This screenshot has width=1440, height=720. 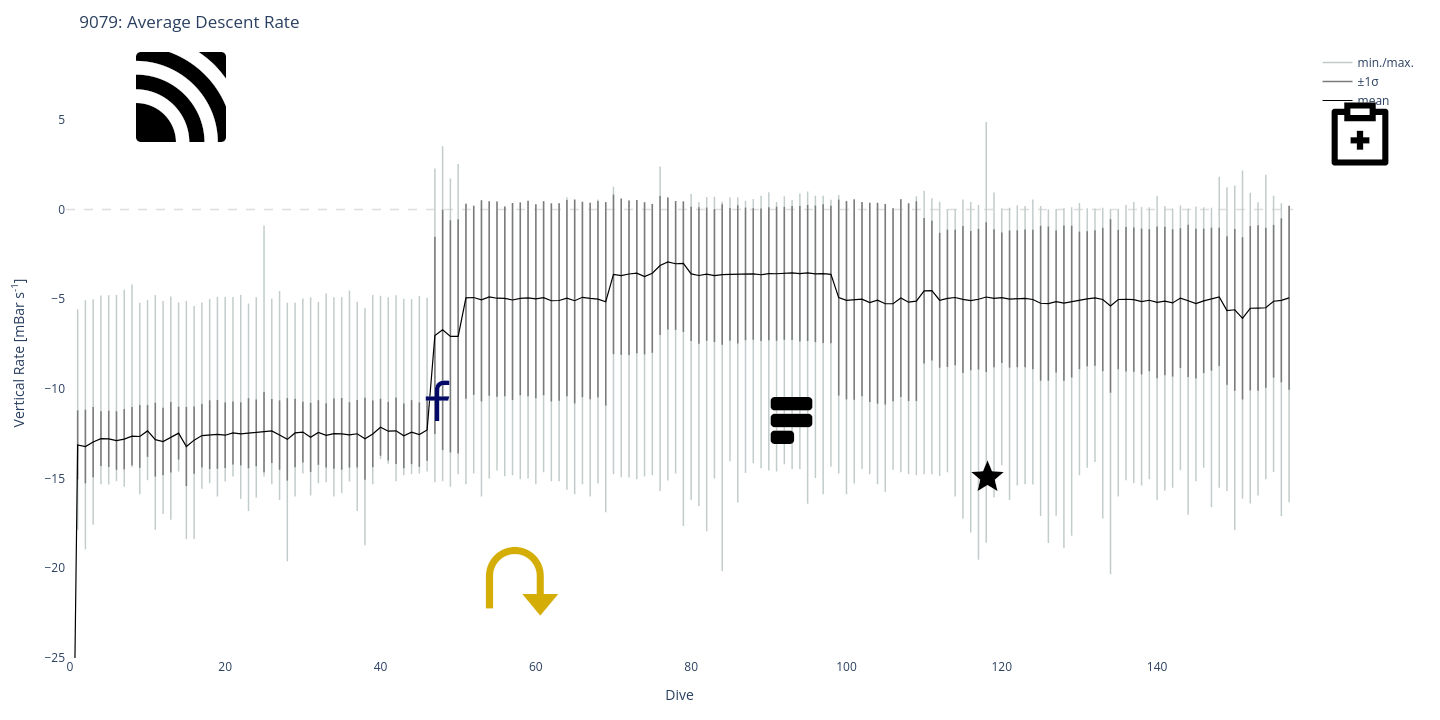 What do you see at coordinates (987, 476) in the screenshot?
I see `mark item as favorite` at bounding box center [987, 476].